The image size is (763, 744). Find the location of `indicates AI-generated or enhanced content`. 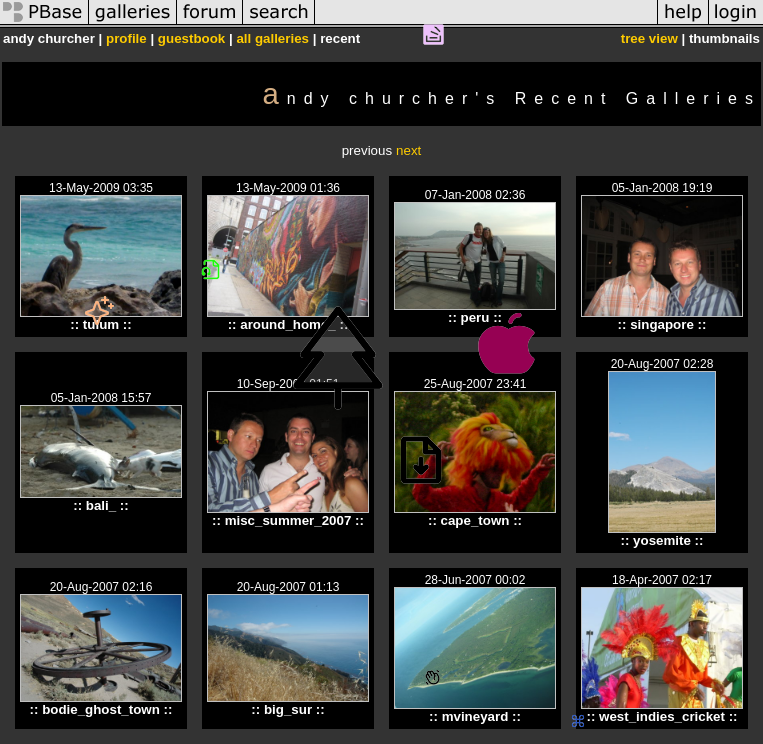

indicates AI-generated or enhanced content is located at coordinates (99, 311).